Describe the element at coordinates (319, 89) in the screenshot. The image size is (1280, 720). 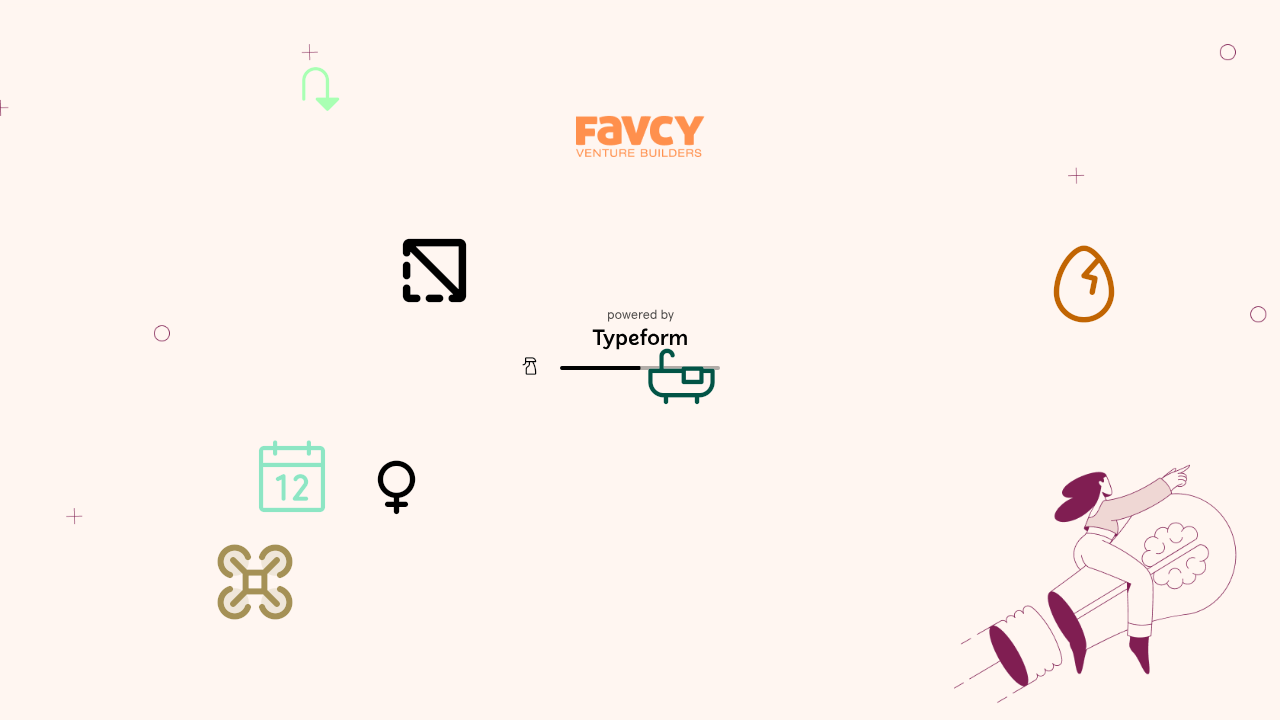
I see `redo or repeat last action` at that location.